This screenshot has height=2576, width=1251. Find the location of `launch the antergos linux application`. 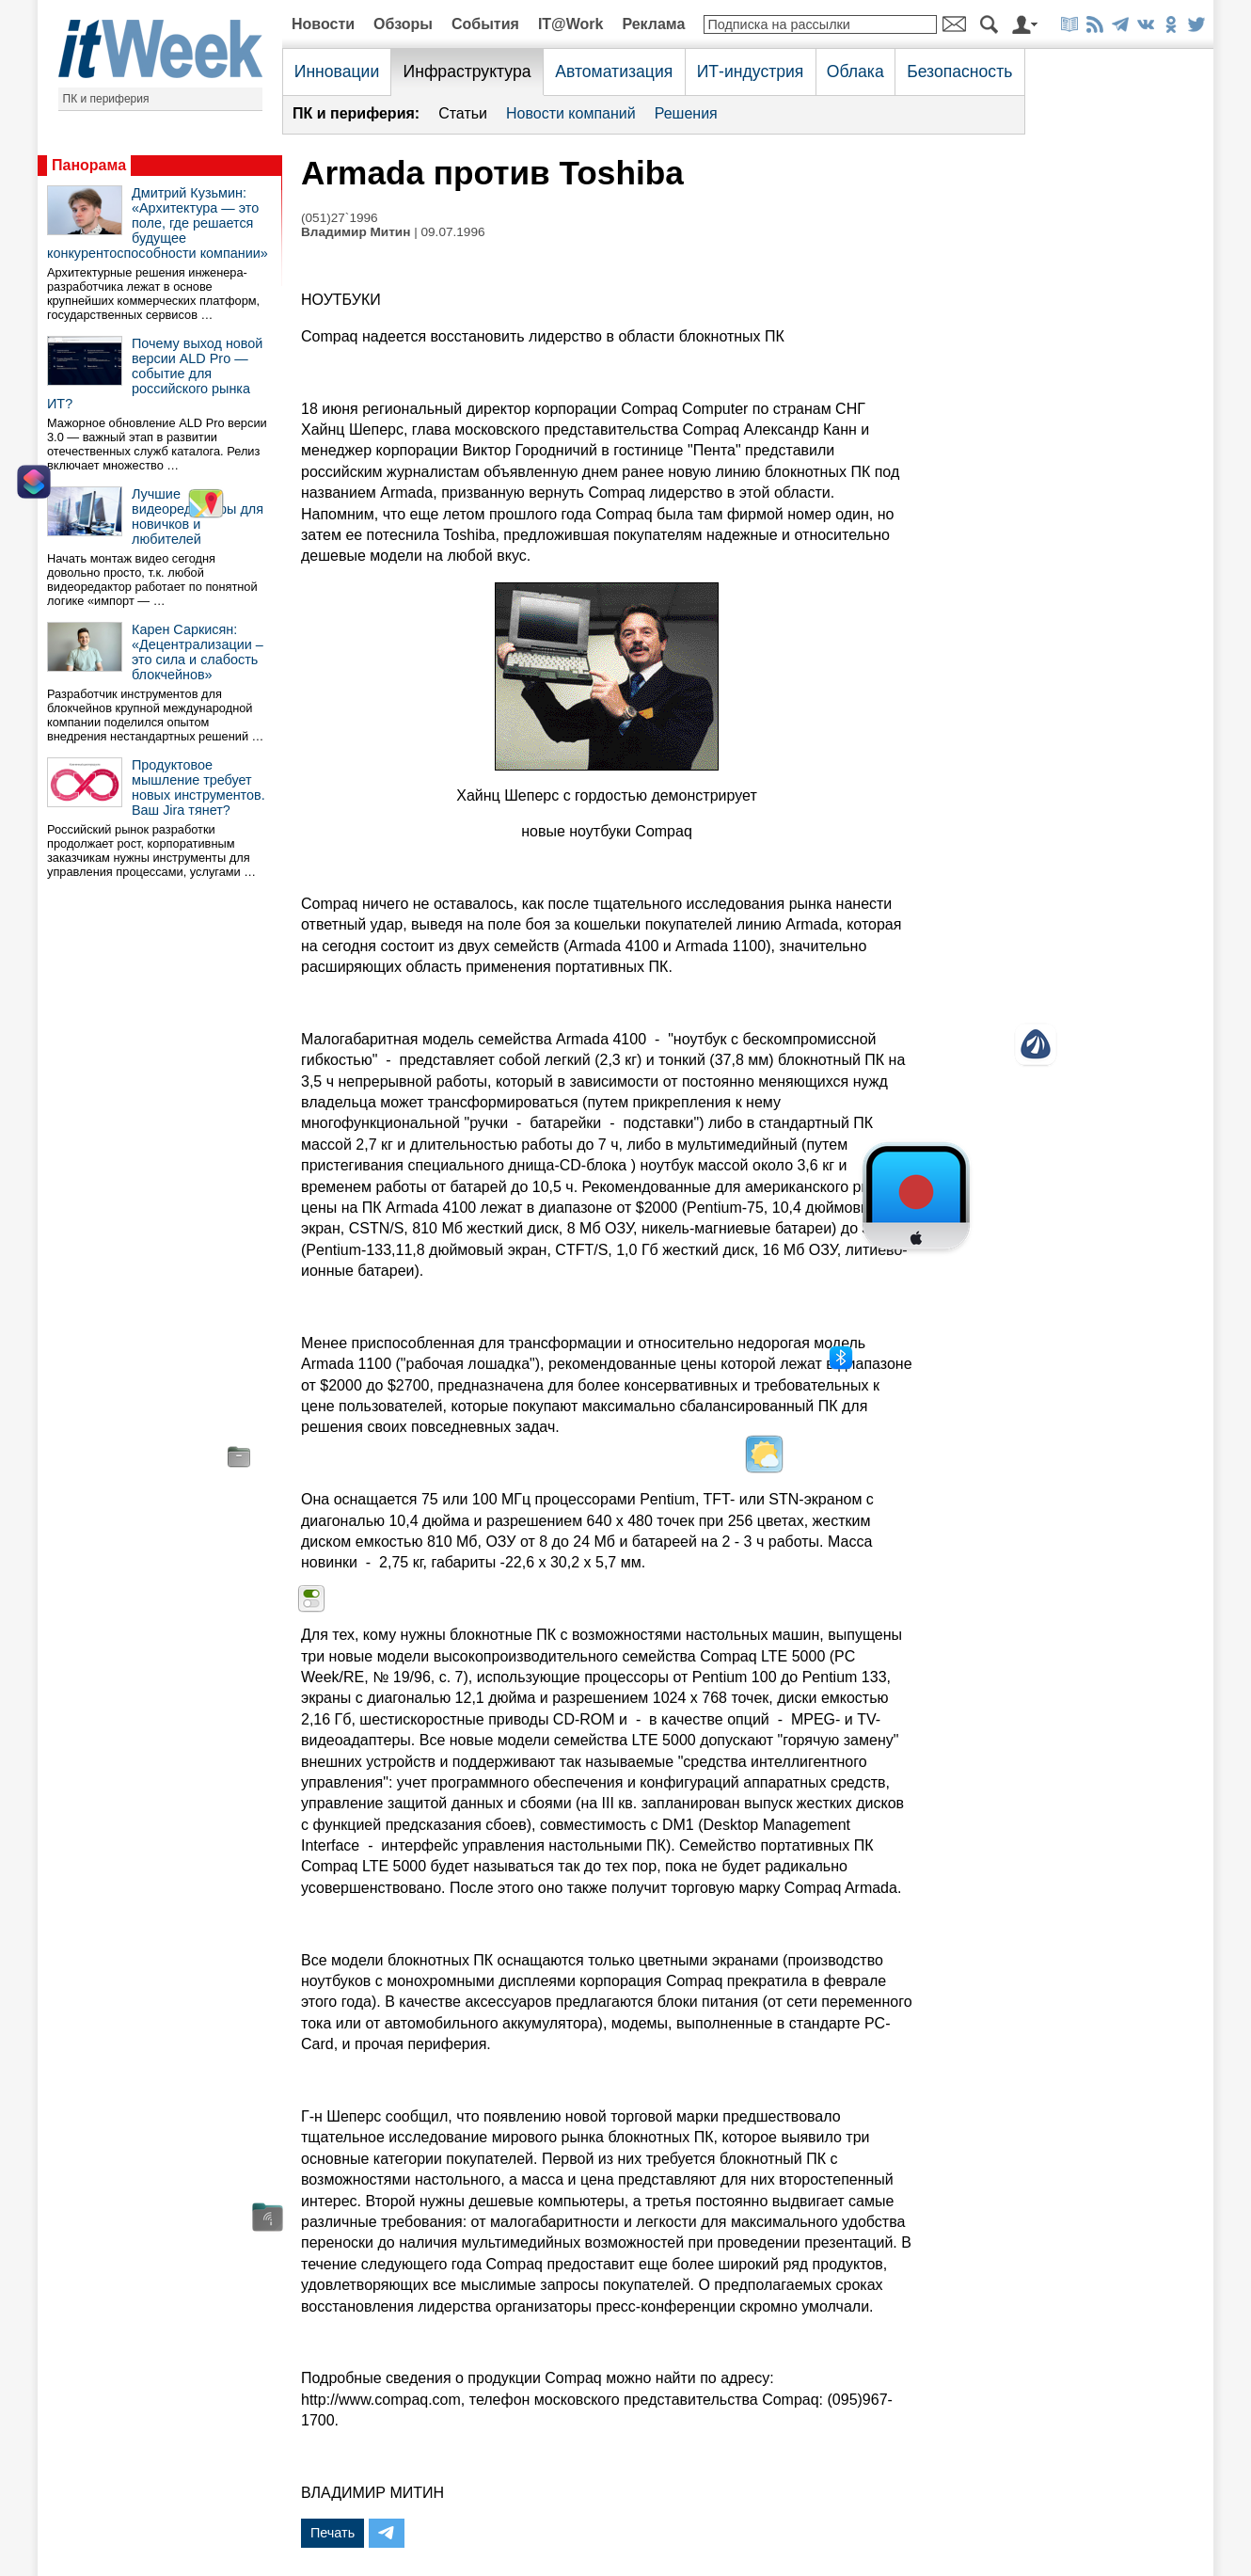

launch the antergos linux application is located at coordinates (1036, 1044).